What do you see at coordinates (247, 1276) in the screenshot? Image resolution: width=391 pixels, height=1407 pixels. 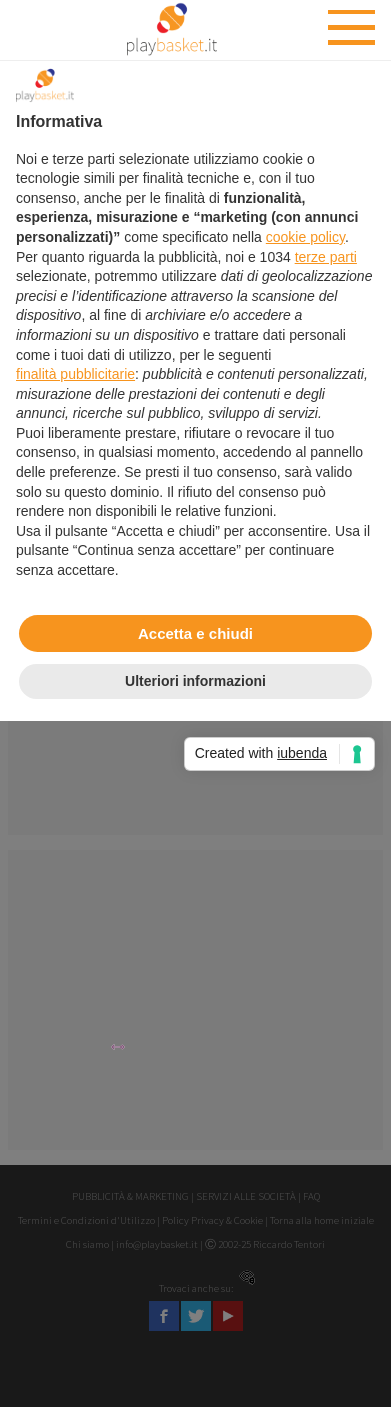 I see `view bitcoin wallet balance` at bounding box center [247, 1276].